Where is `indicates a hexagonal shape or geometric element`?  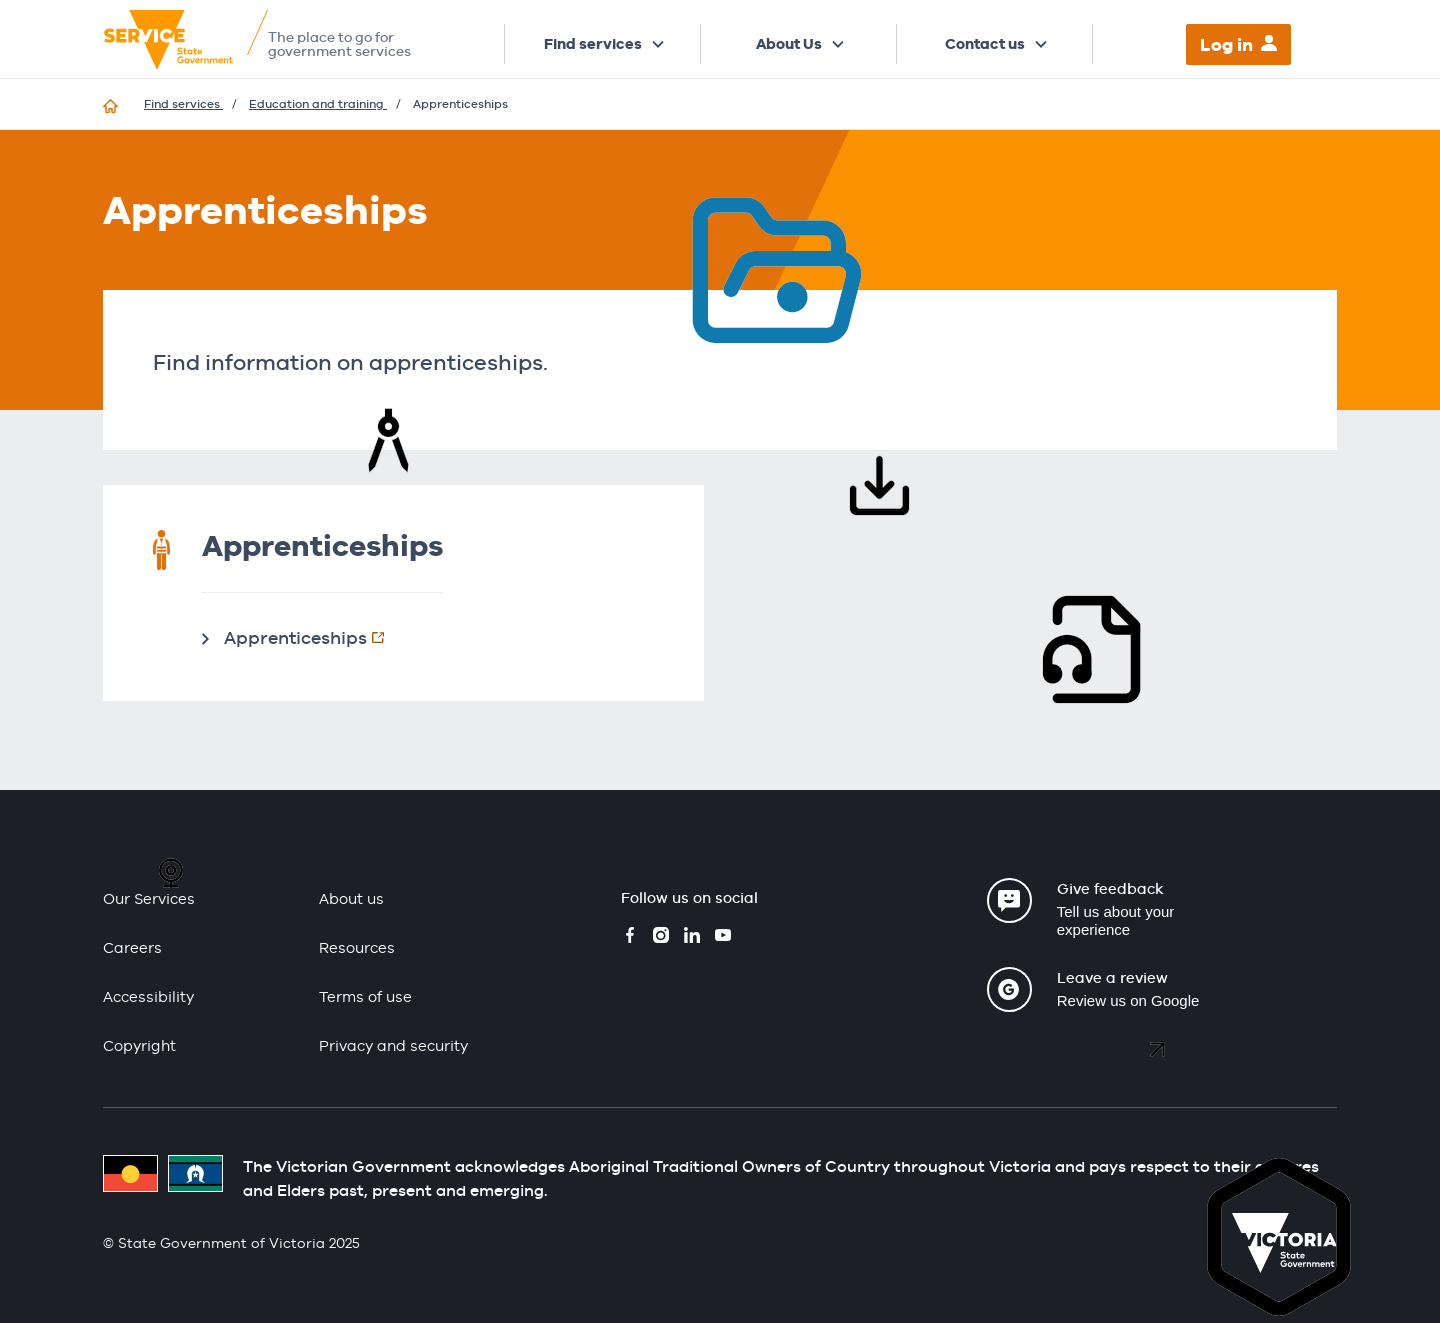
indicates a hexagonal shape or geometric element is located at coordinates (1279, 1237).